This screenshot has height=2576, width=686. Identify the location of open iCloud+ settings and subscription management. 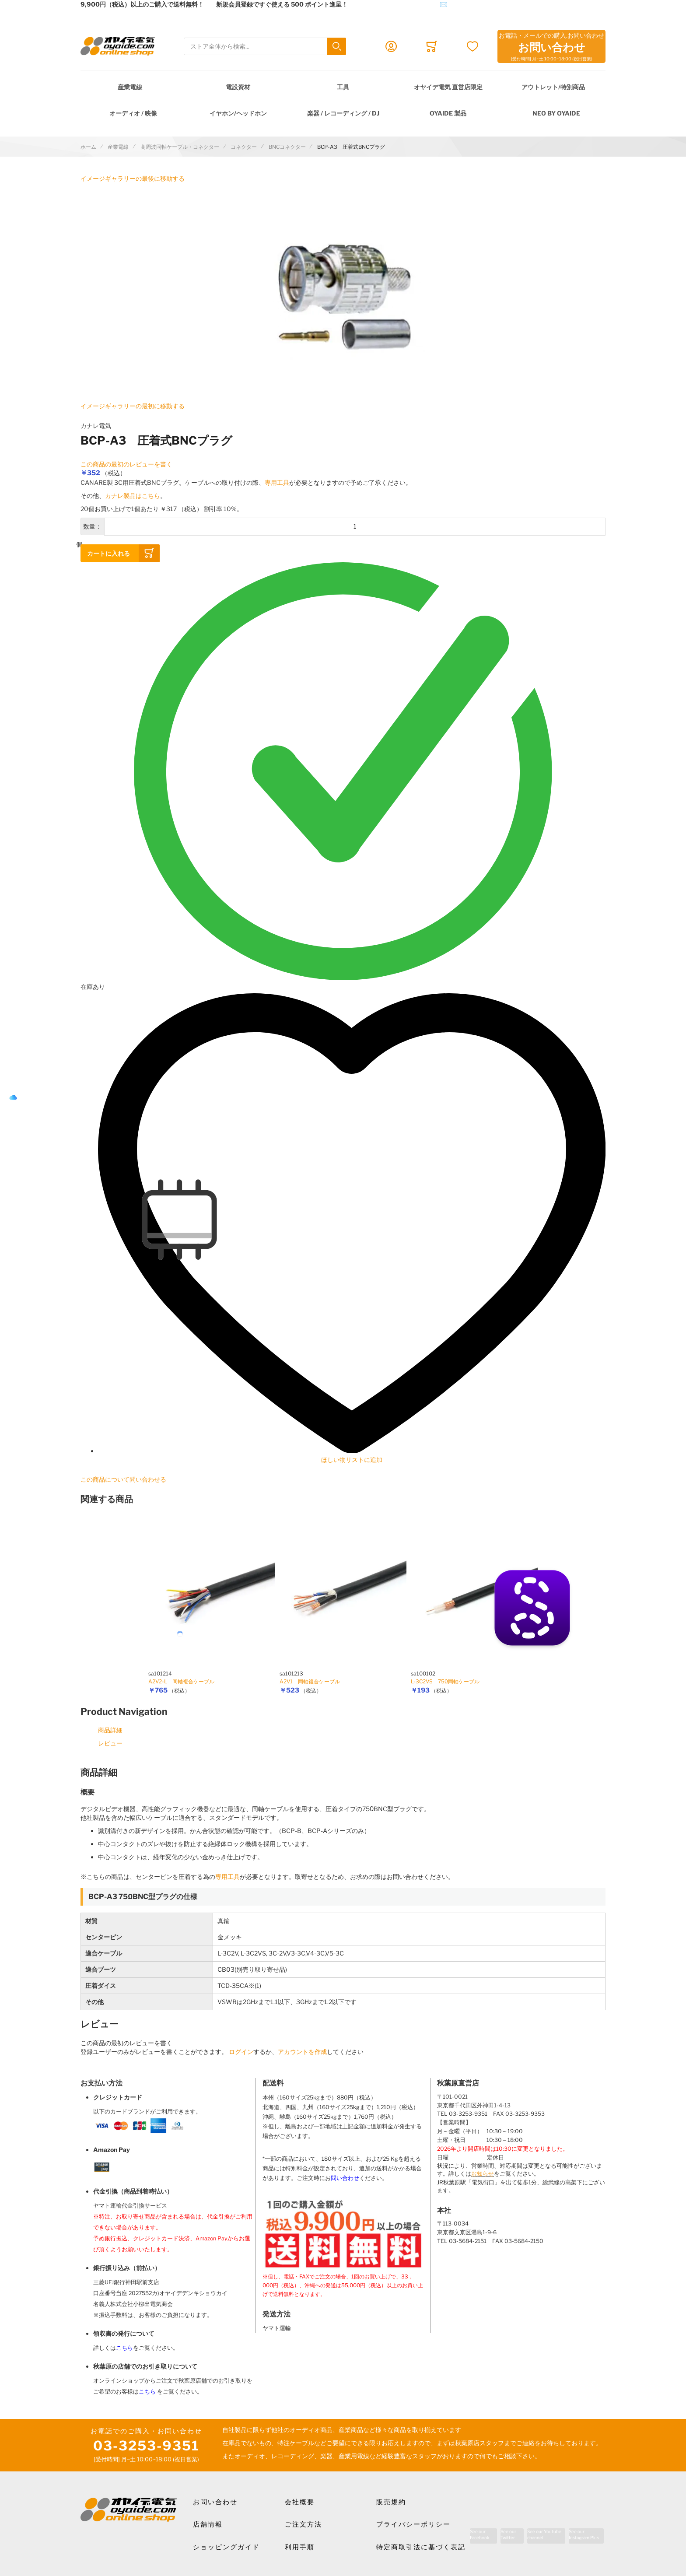
(13, 1097).